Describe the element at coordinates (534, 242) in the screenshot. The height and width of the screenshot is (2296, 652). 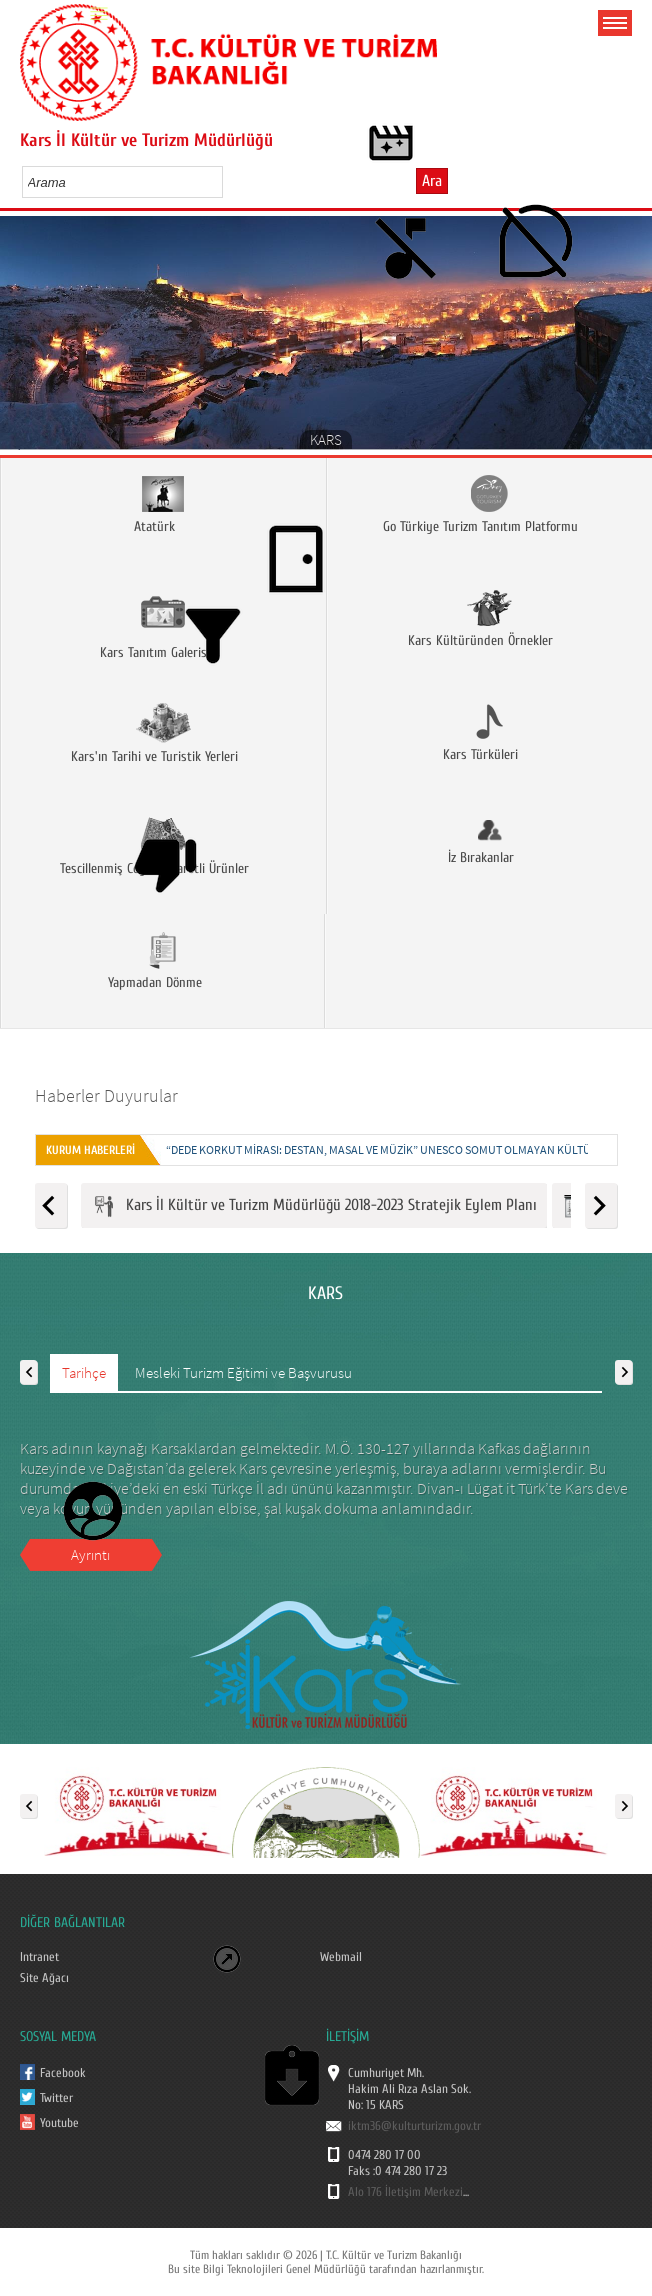
I see `mute or disable chat notifications` at that location.